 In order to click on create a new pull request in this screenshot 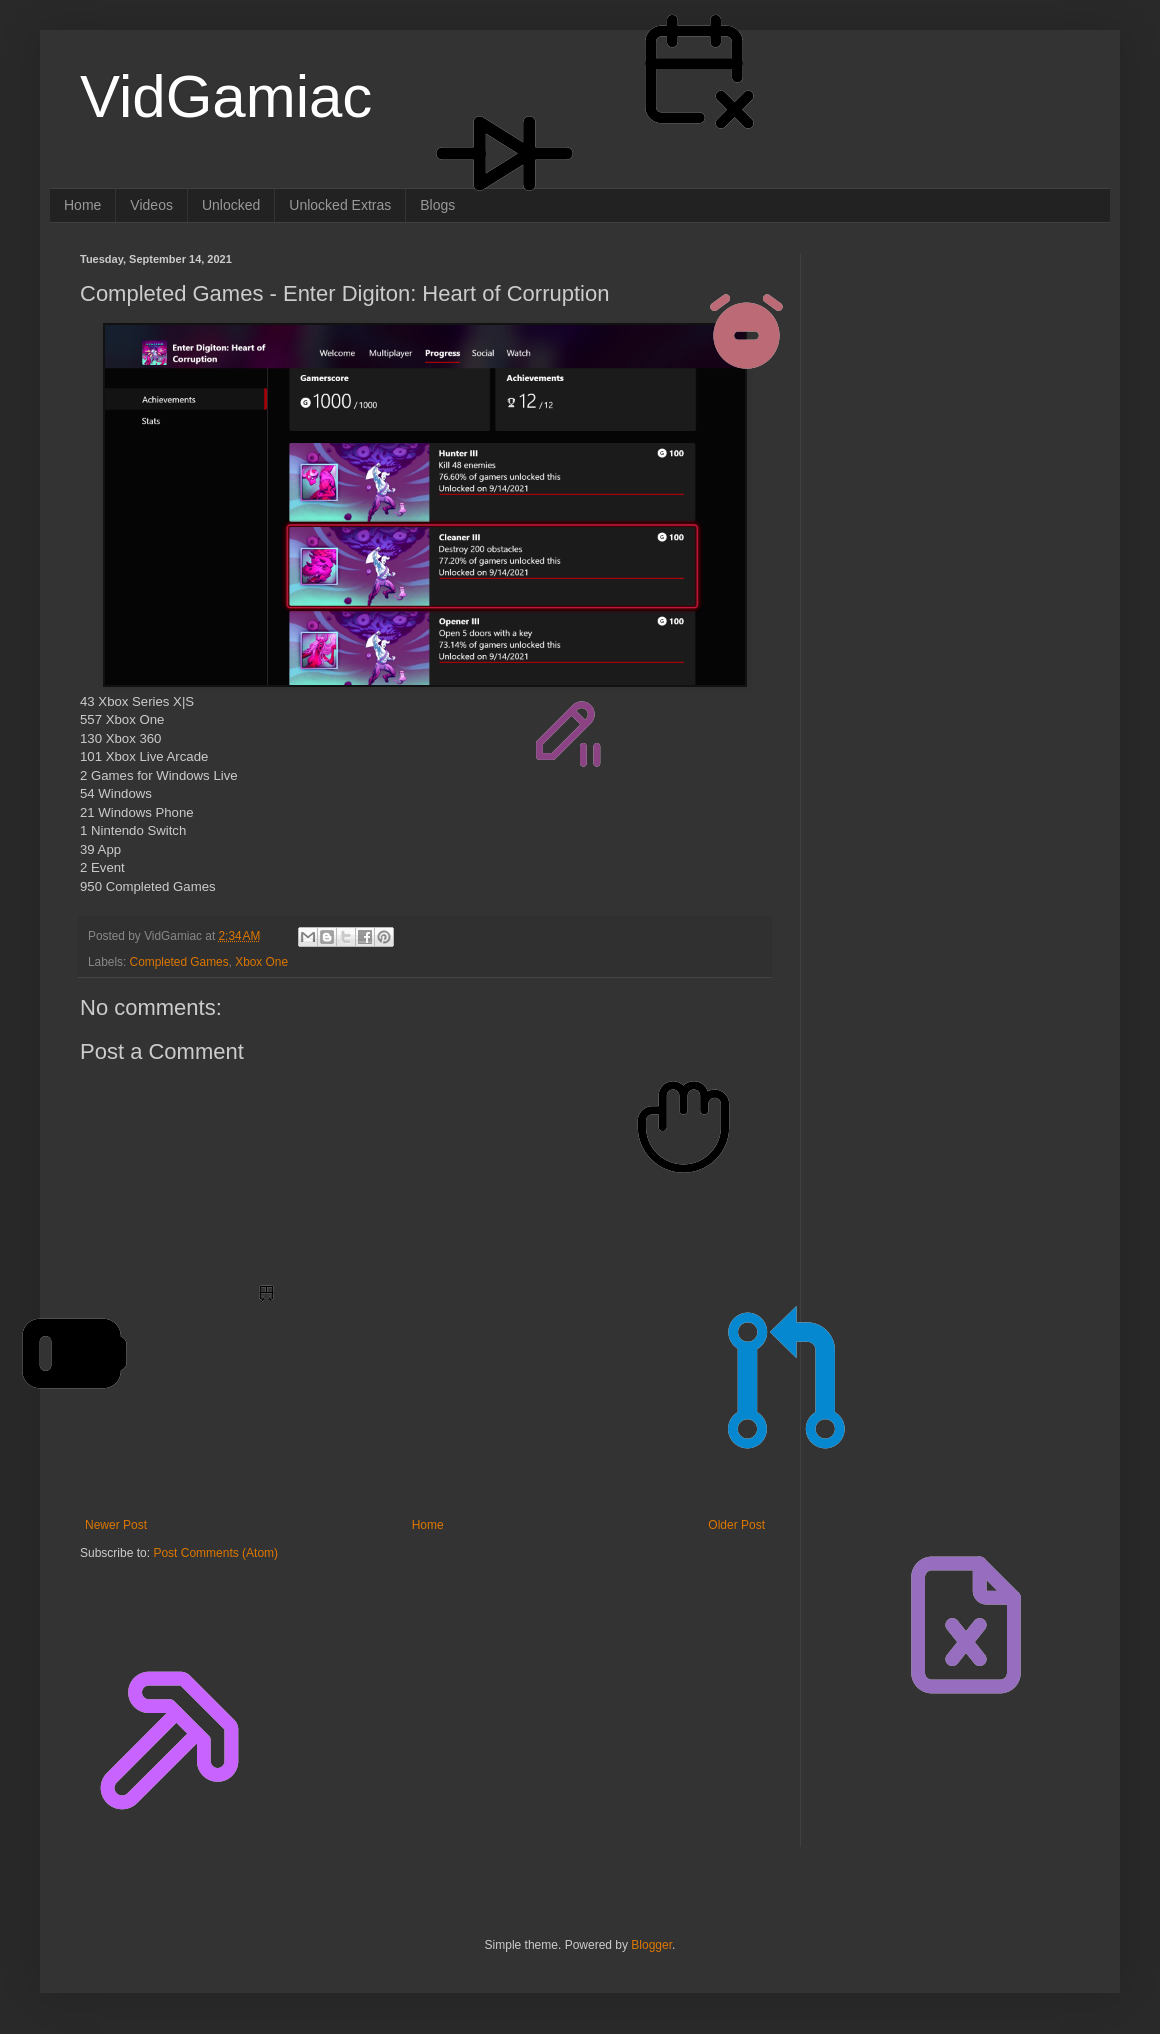, I will do `click(786, 1380)`.